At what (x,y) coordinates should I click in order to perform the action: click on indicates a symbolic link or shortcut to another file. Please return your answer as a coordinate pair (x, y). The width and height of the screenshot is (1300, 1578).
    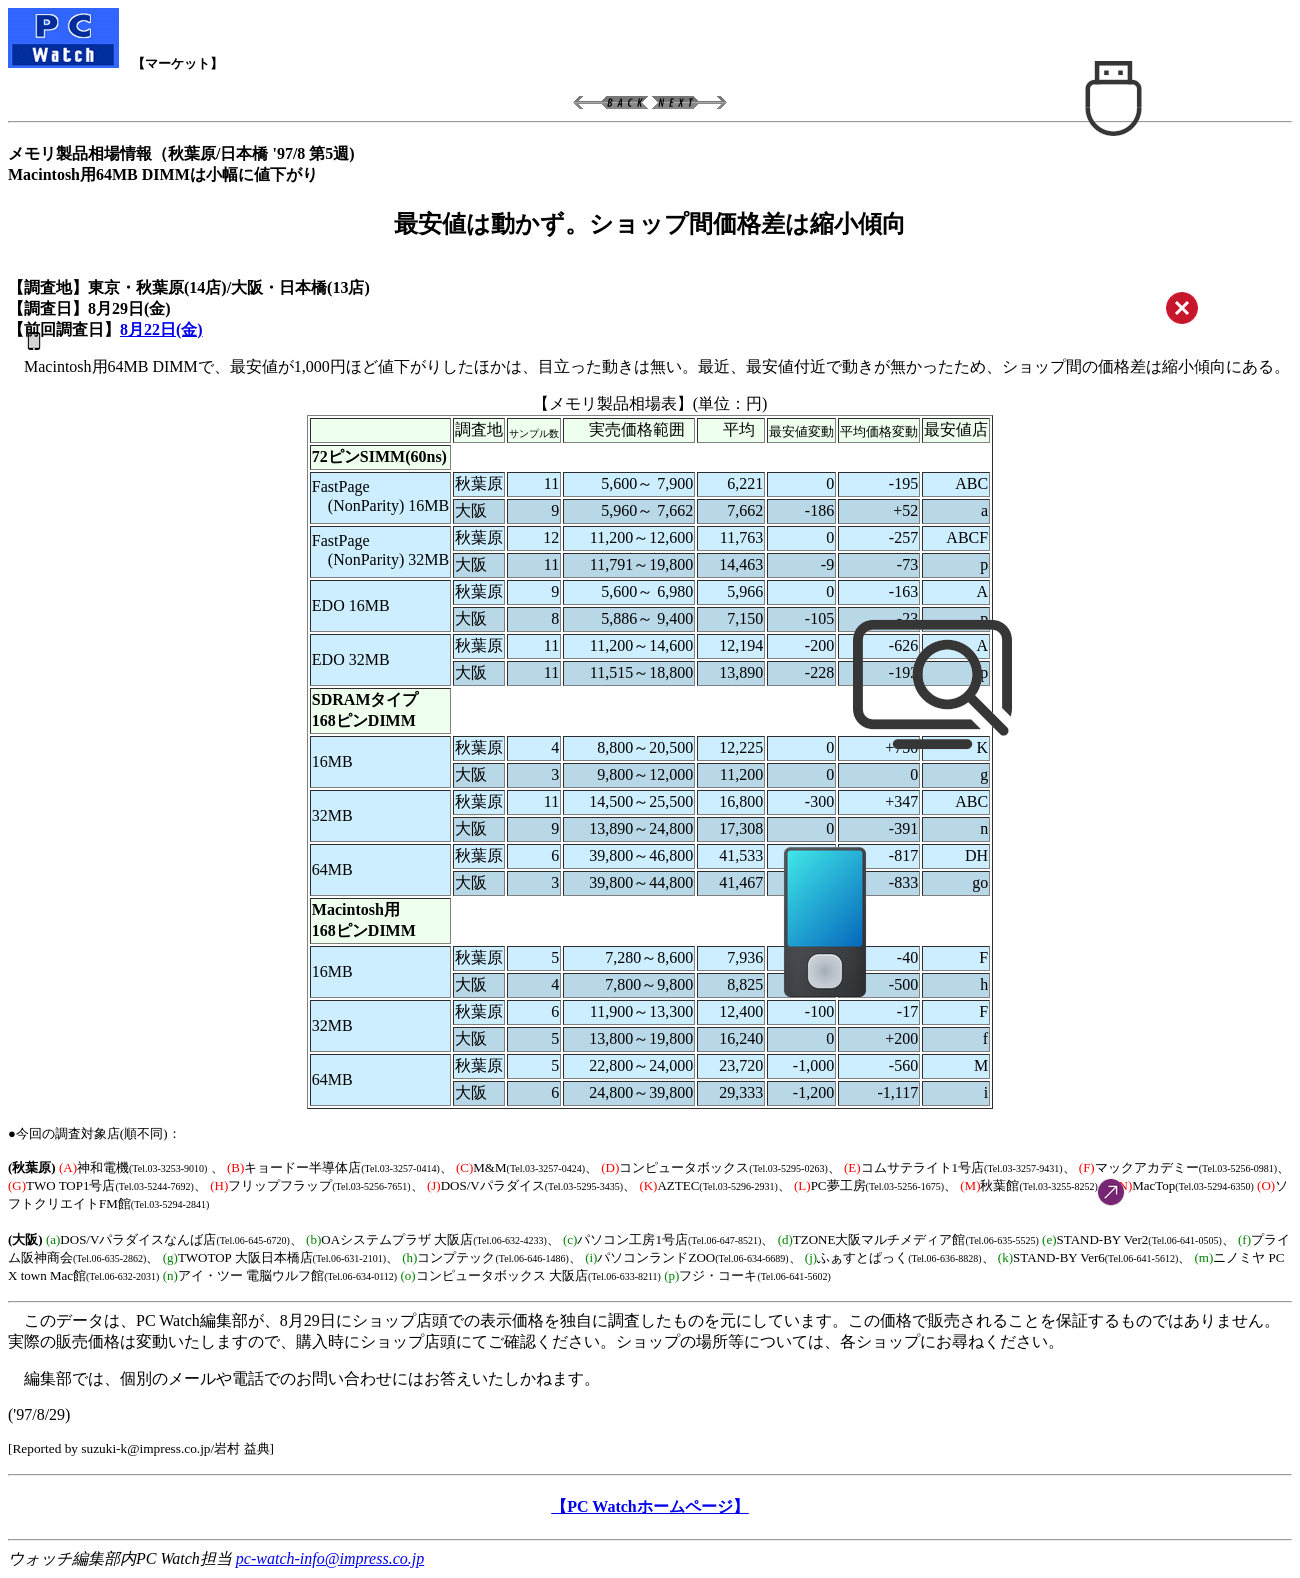
    Looking at the image, I should click on (1111, 1192).